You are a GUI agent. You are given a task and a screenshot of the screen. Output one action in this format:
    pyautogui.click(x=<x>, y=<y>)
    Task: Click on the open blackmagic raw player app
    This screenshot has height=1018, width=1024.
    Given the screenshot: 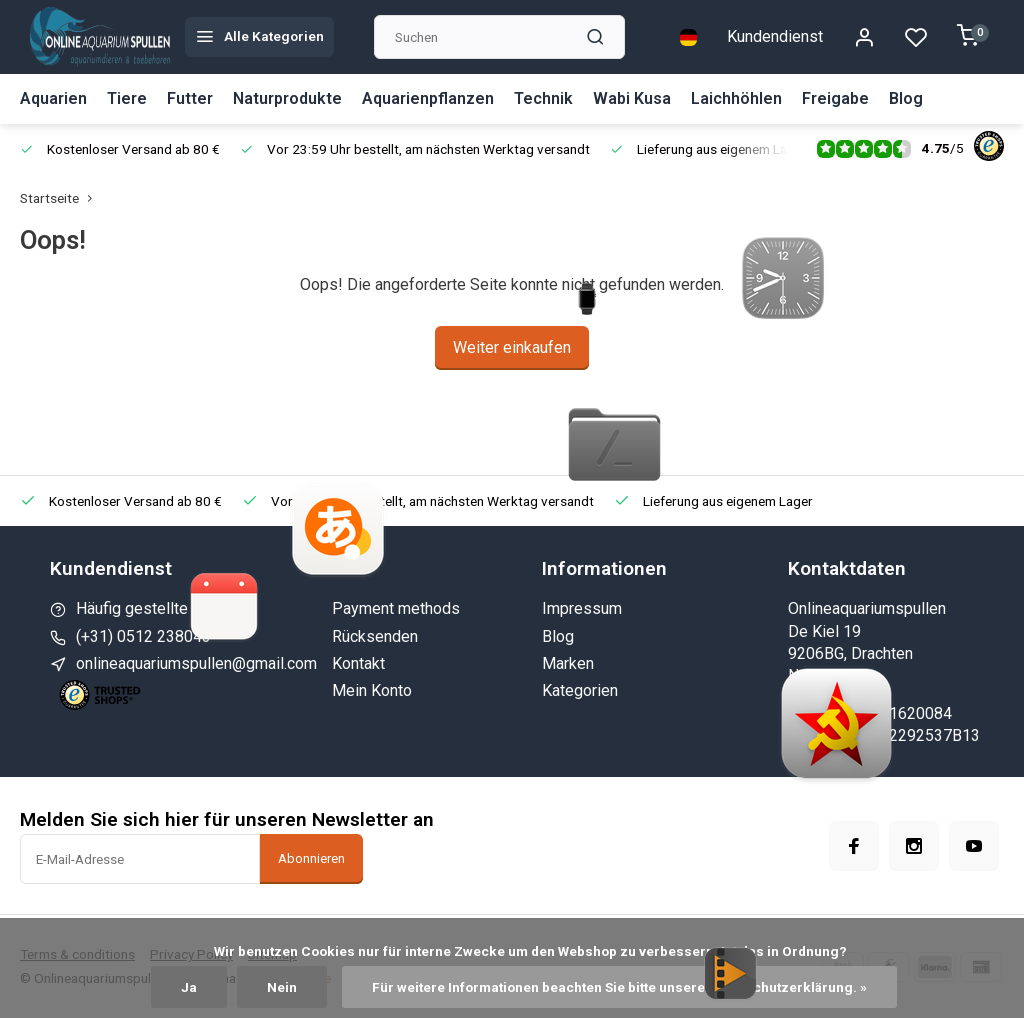 What is the action you would take?
    pyautogui.click(x=730, y=973)
    